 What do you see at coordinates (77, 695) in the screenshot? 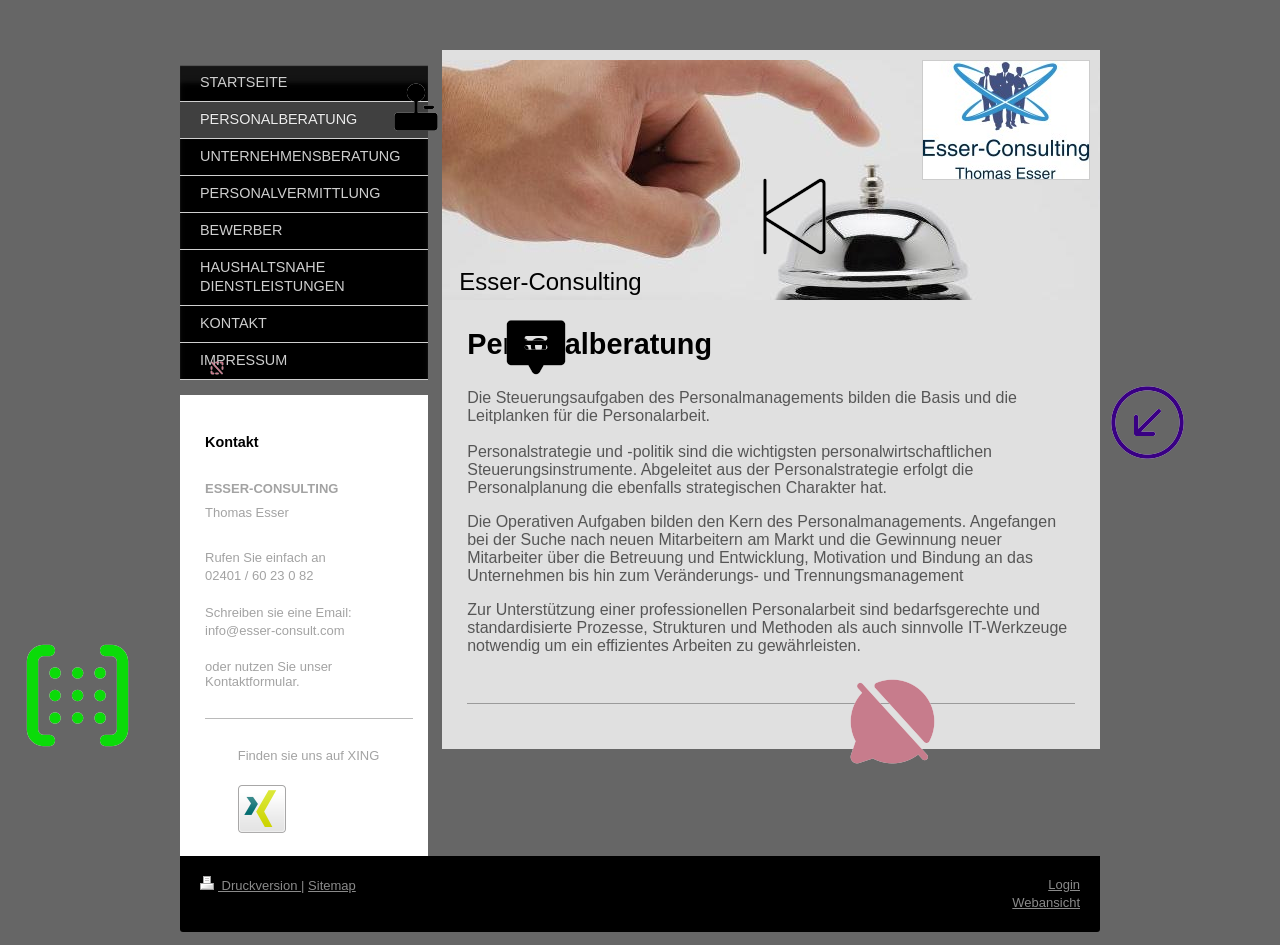
I see `view data in matrix or grid format` at bounding box center [77, 695].